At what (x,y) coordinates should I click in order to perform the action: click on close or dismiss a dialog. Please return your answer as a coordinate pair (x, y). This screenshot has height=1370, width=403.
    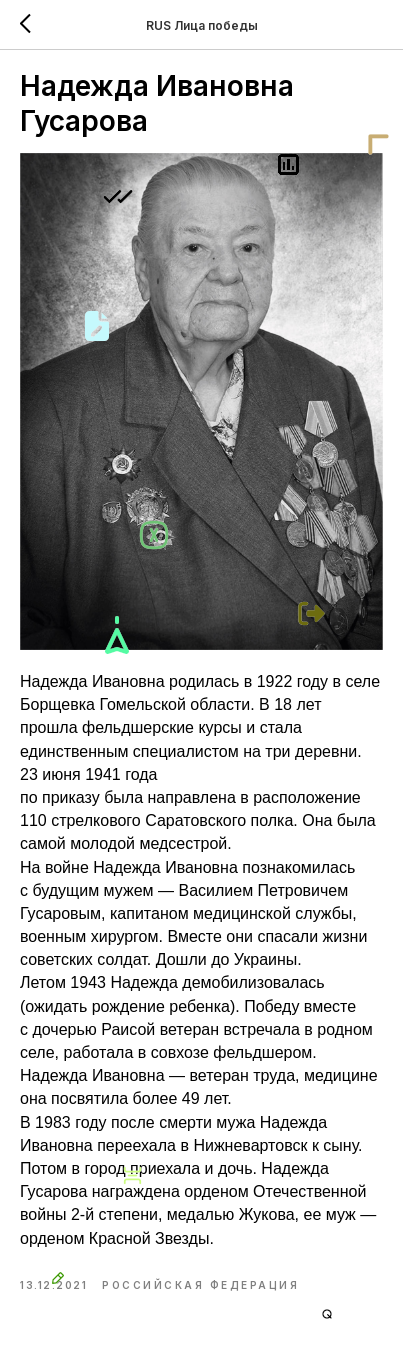
    Looking at the image, I should click on (154, 535).